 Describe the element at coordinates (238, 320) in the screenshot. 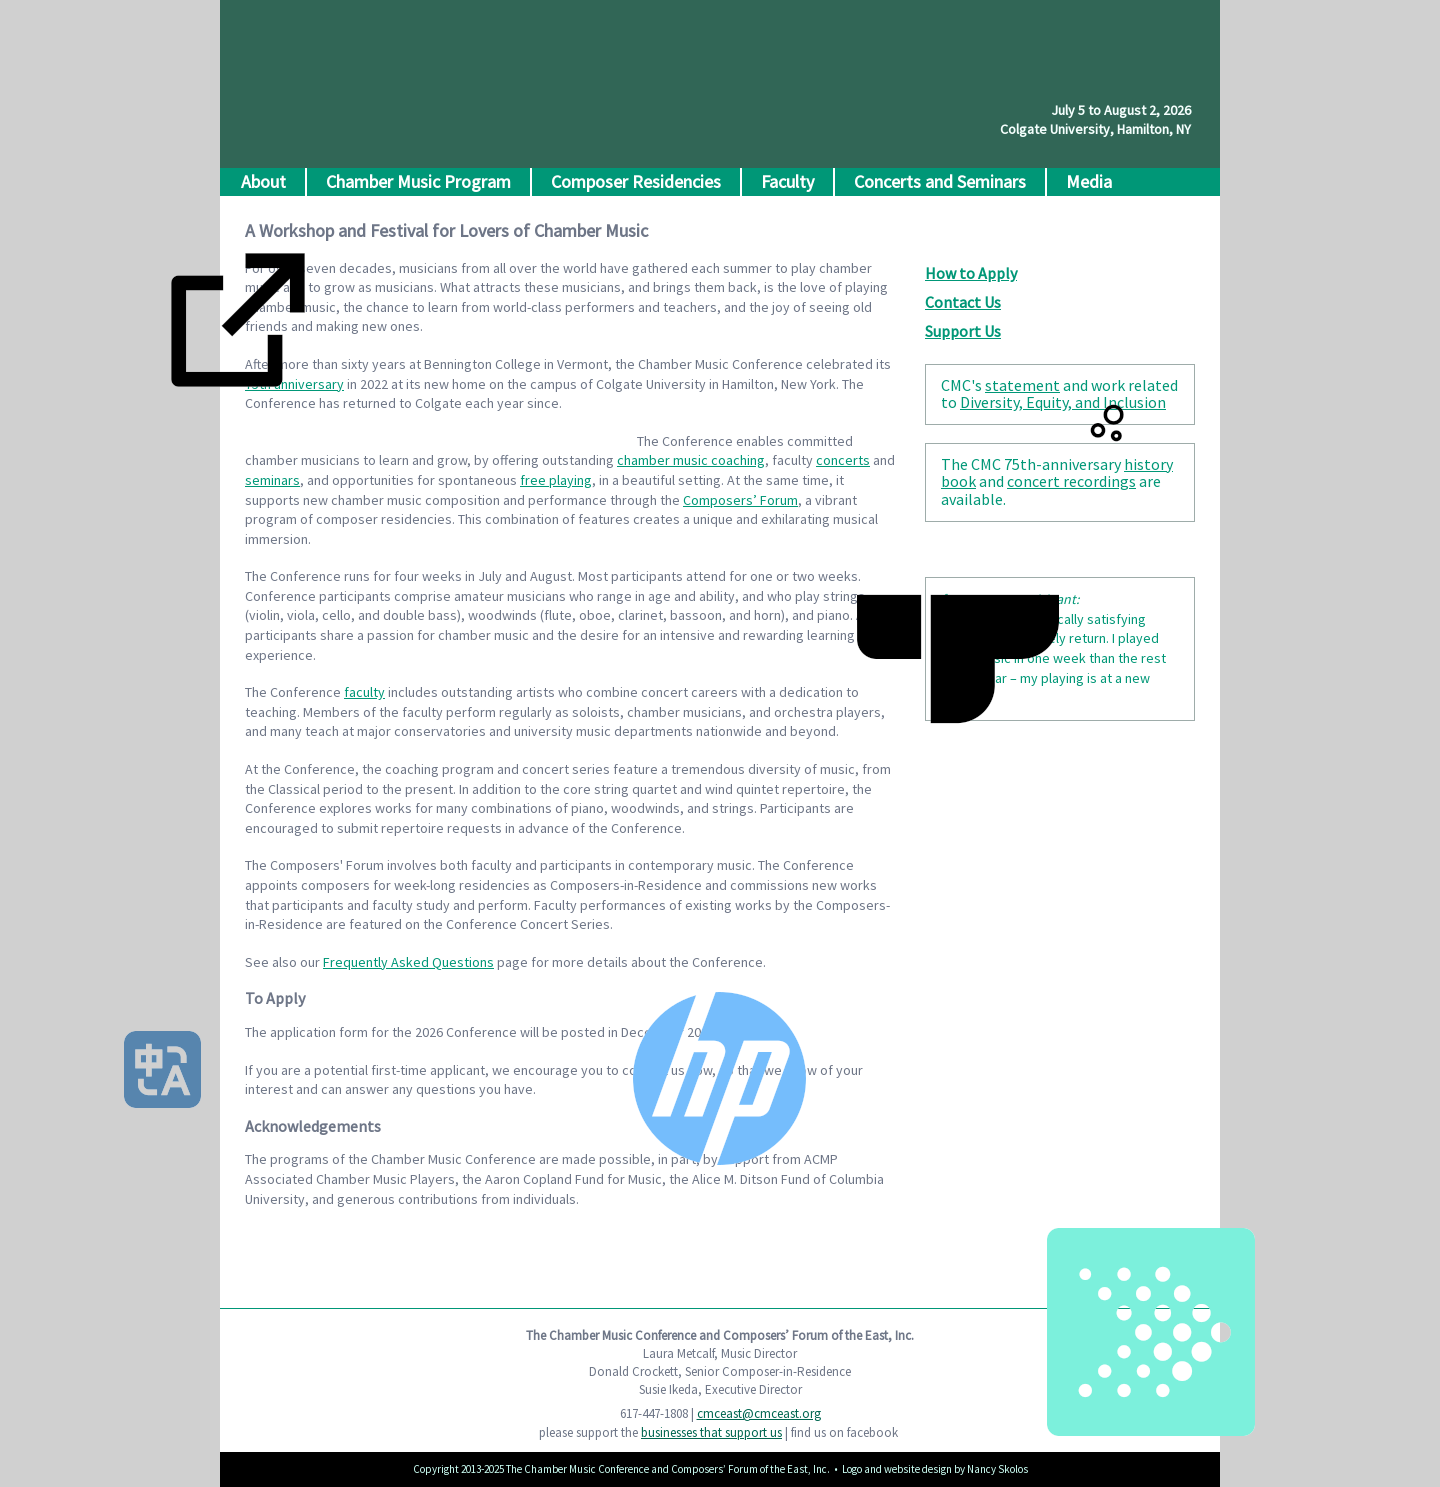

I see `open link in a new tab or window` at that location.